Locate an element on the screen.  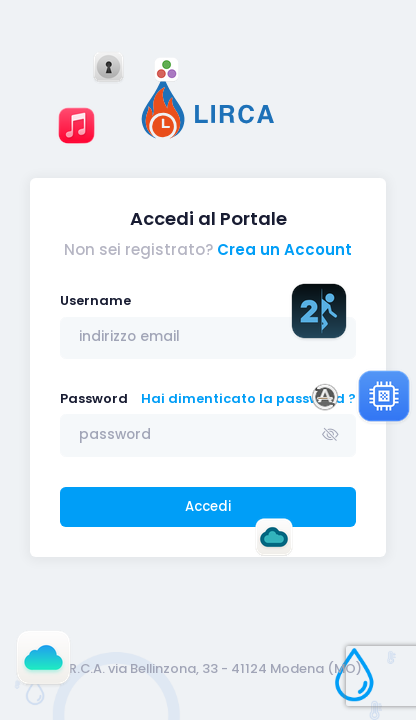
open iCloud app is located at coordinates (43, 657).